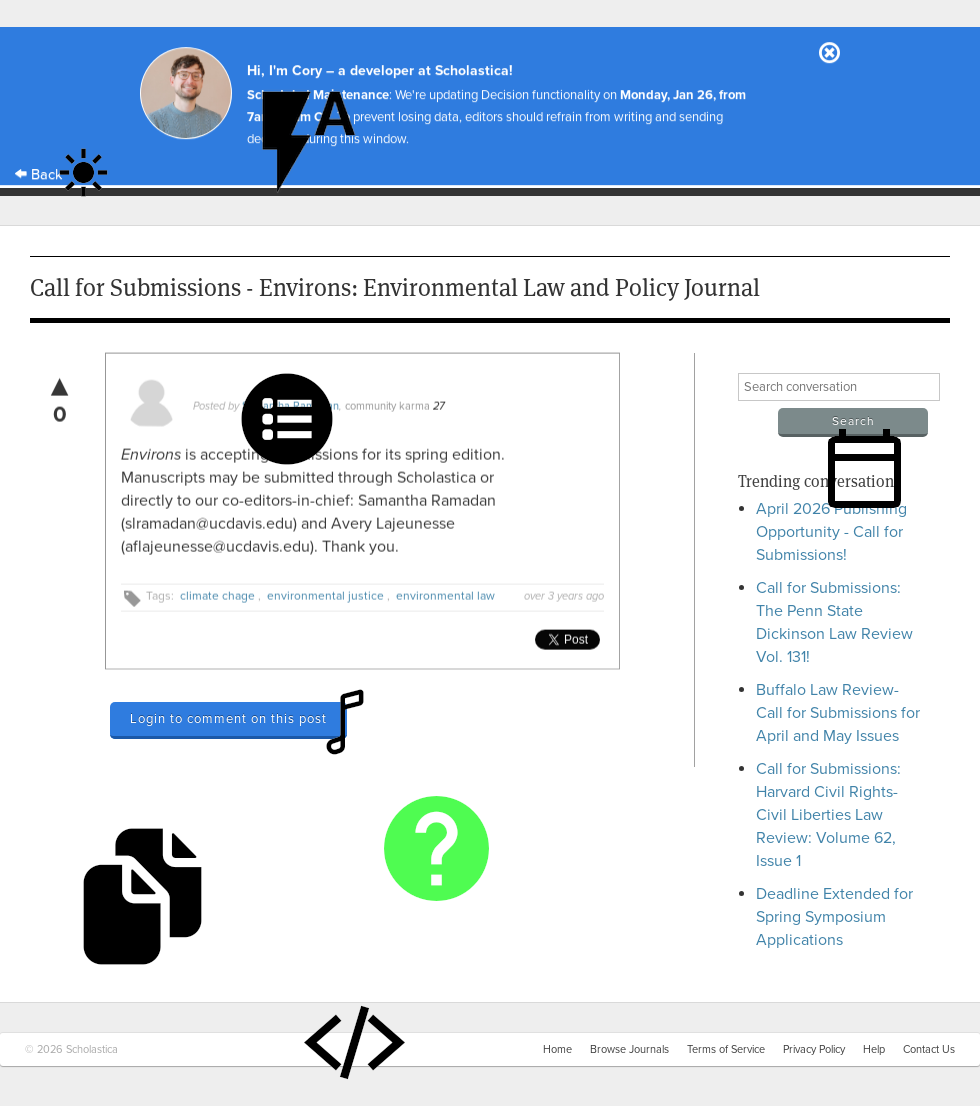  Describe the element at coordinates (83, 172) in the screenshot. I see `toggle light mode or bright display` at that location.